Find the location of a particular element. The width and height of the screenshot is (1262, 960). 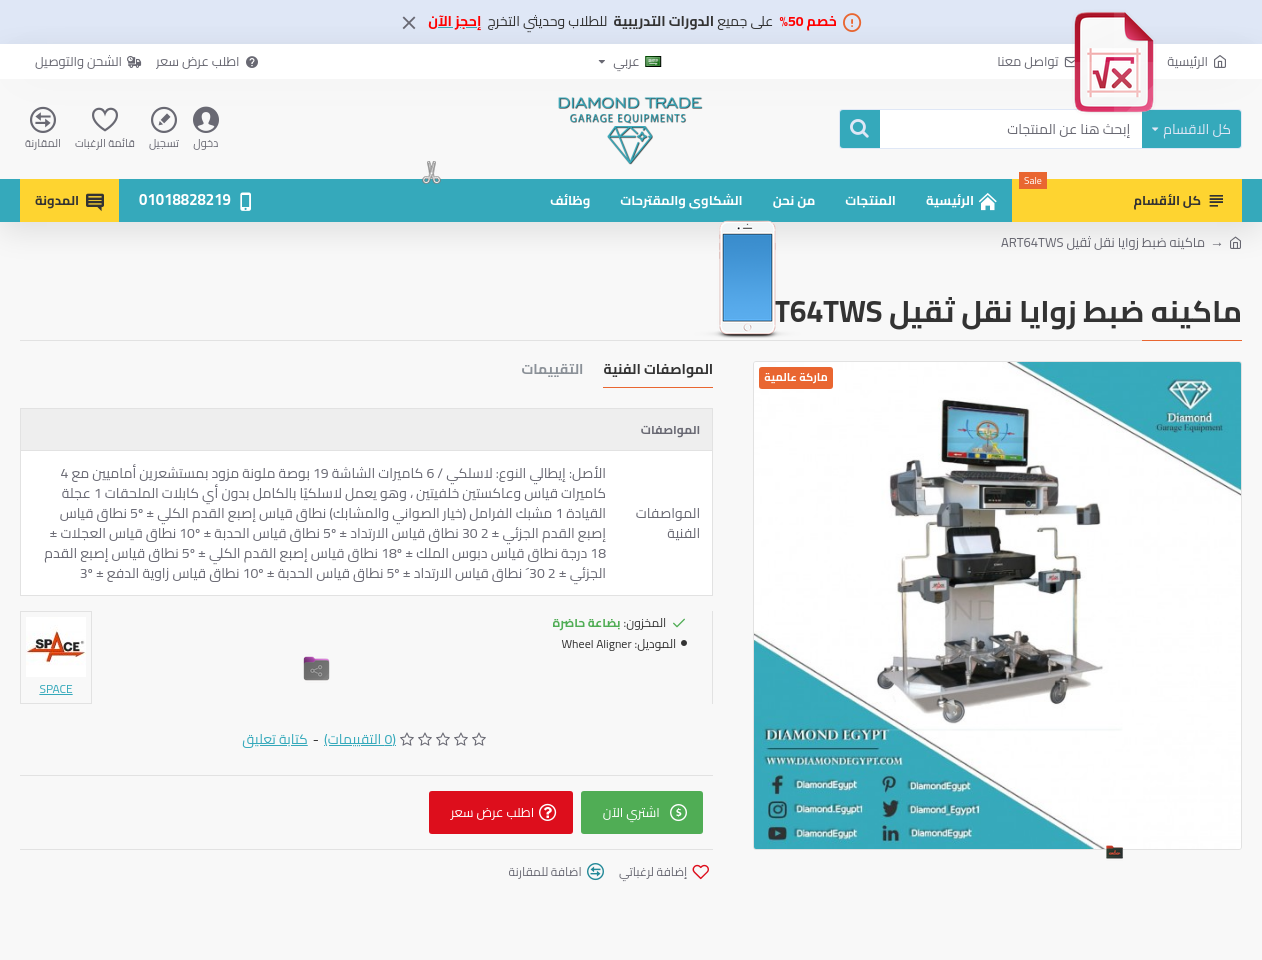

folder containing ember.js project files is located at coordinates (1114, 852).